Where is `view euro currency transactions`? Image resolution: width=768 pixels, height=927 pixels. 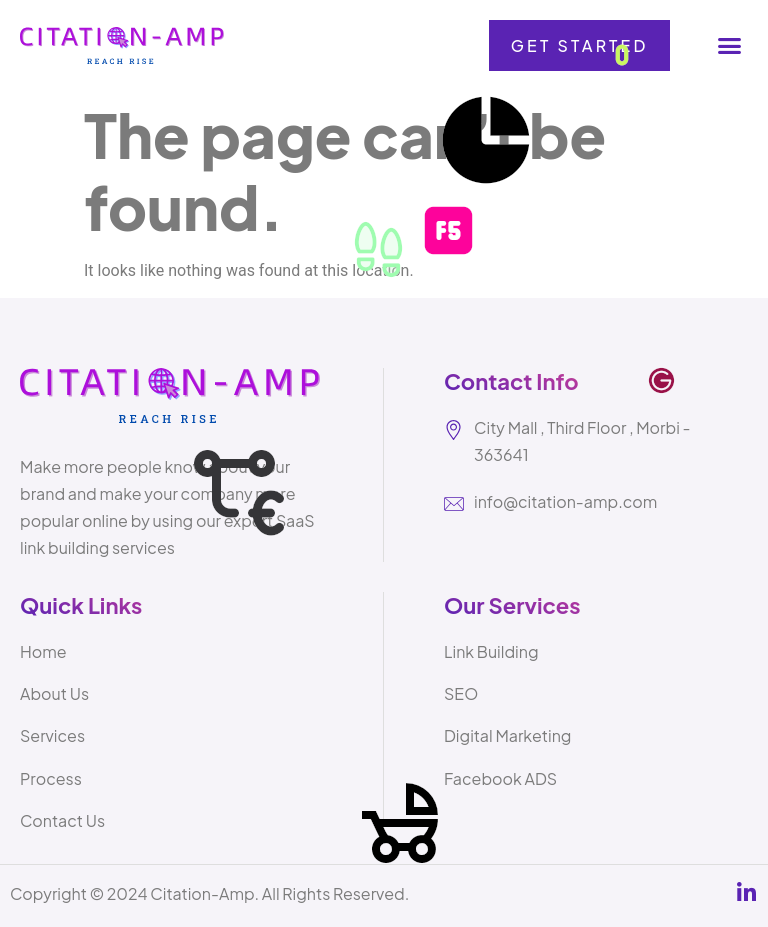 view euro currency transactions is located at coordinates (239, 495).